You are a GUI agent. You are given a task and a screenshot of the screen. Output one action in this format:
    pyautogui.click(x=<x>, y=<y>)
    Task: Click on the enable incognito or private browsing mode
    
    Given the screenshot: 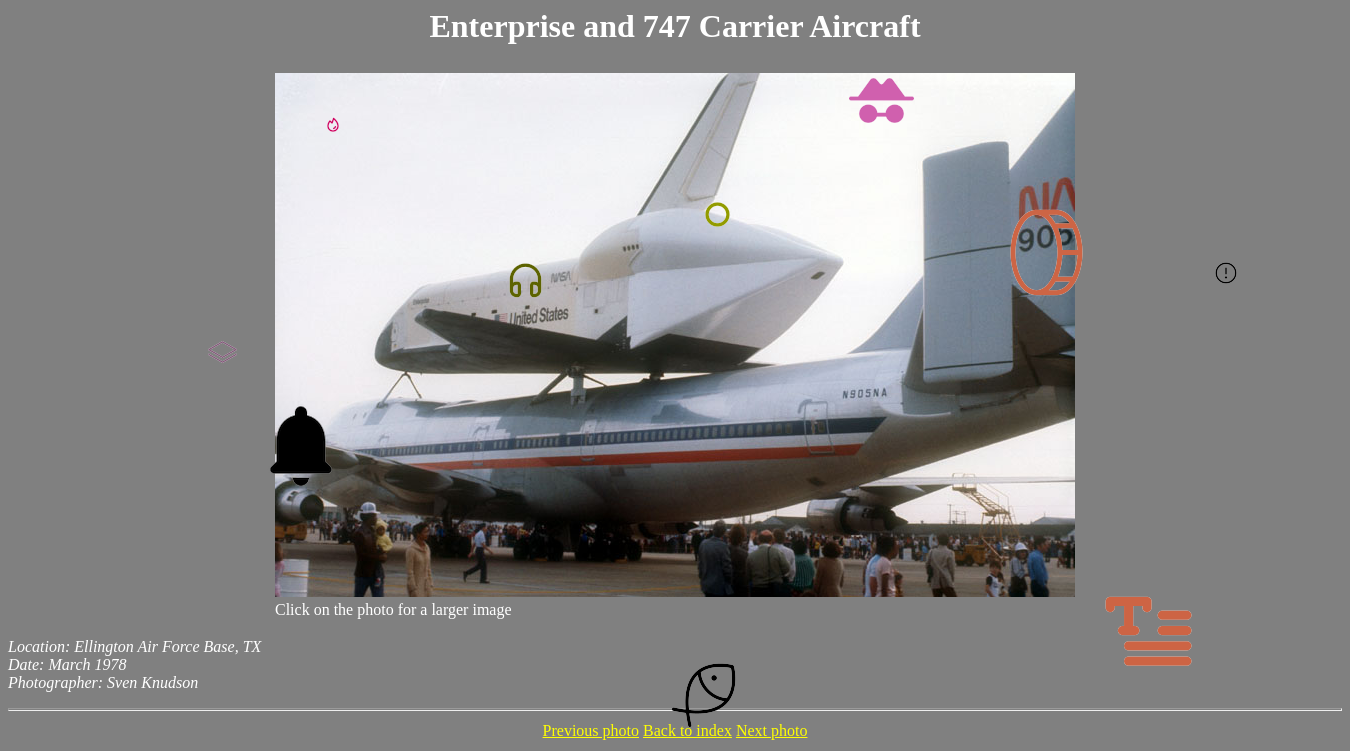 What is the action you would take?
    pyautogui.click(x=881, y=100)
    